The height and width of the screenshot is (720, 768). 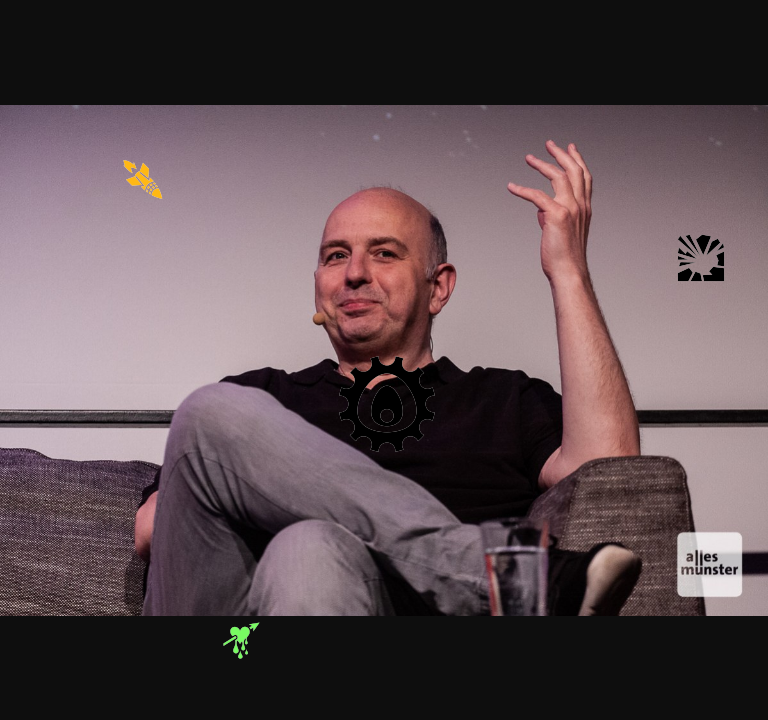 I want to click on launch or deploy an application, so click(x=143, y=179).